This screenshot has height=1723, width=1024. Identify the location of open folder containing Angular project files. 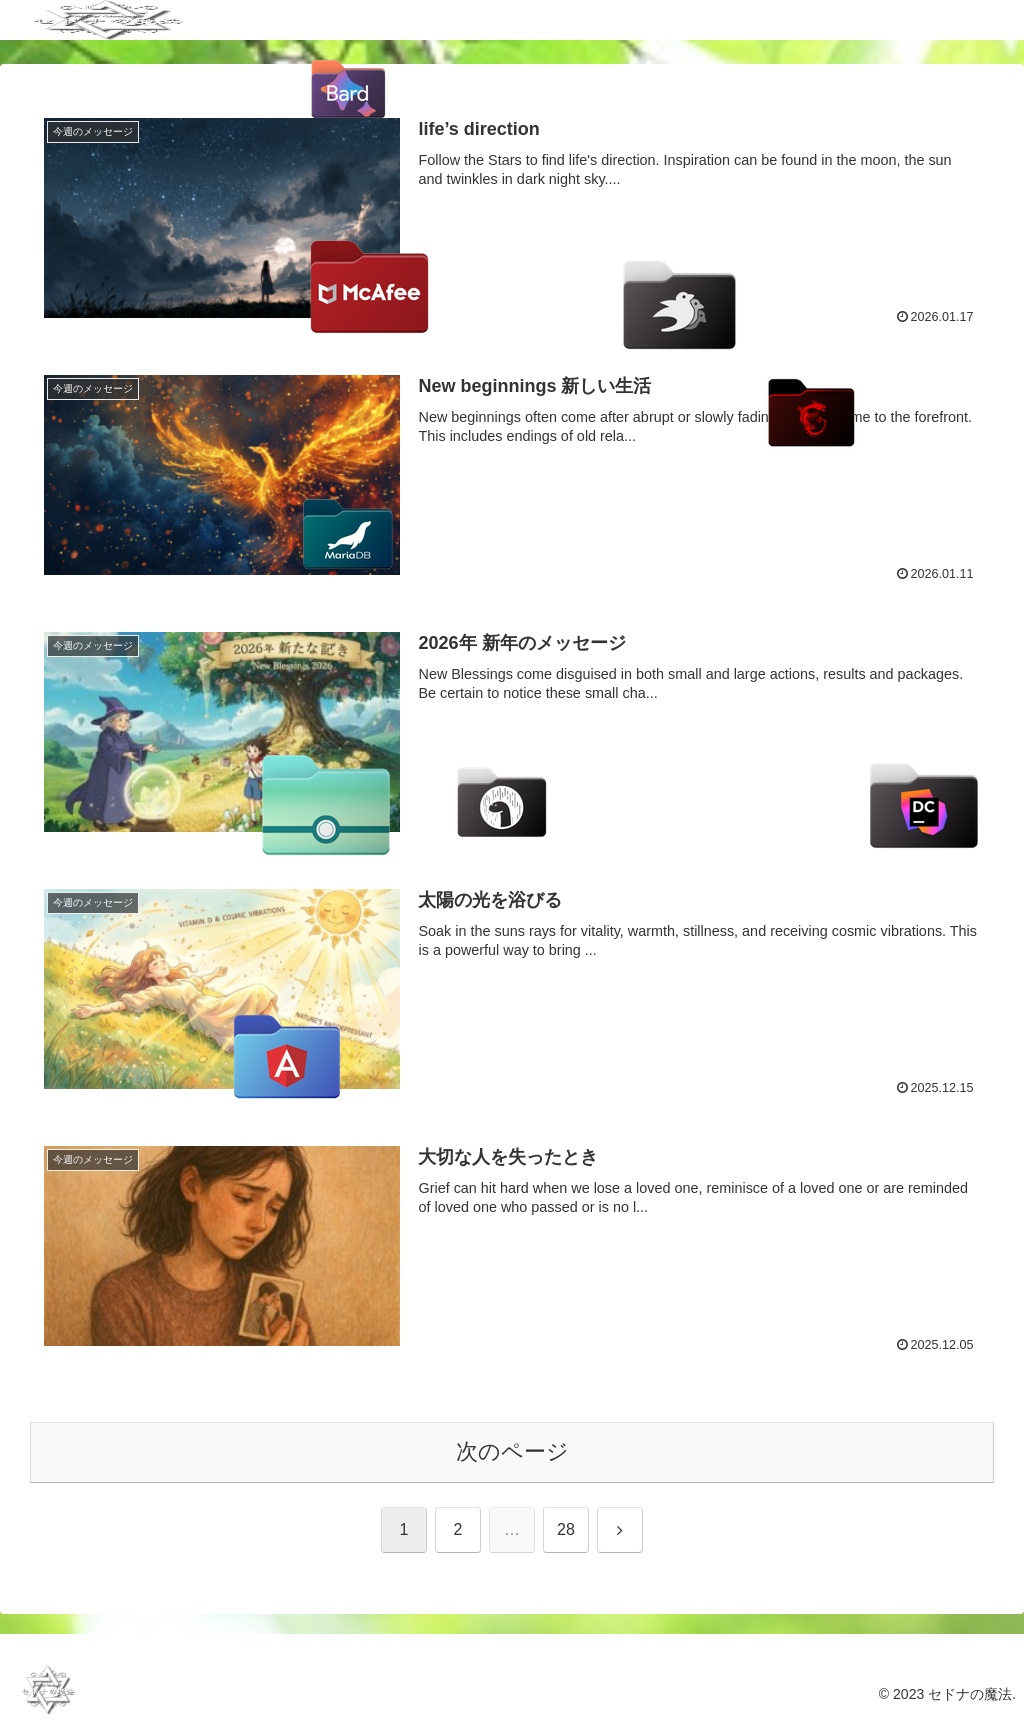
(286, 1059).